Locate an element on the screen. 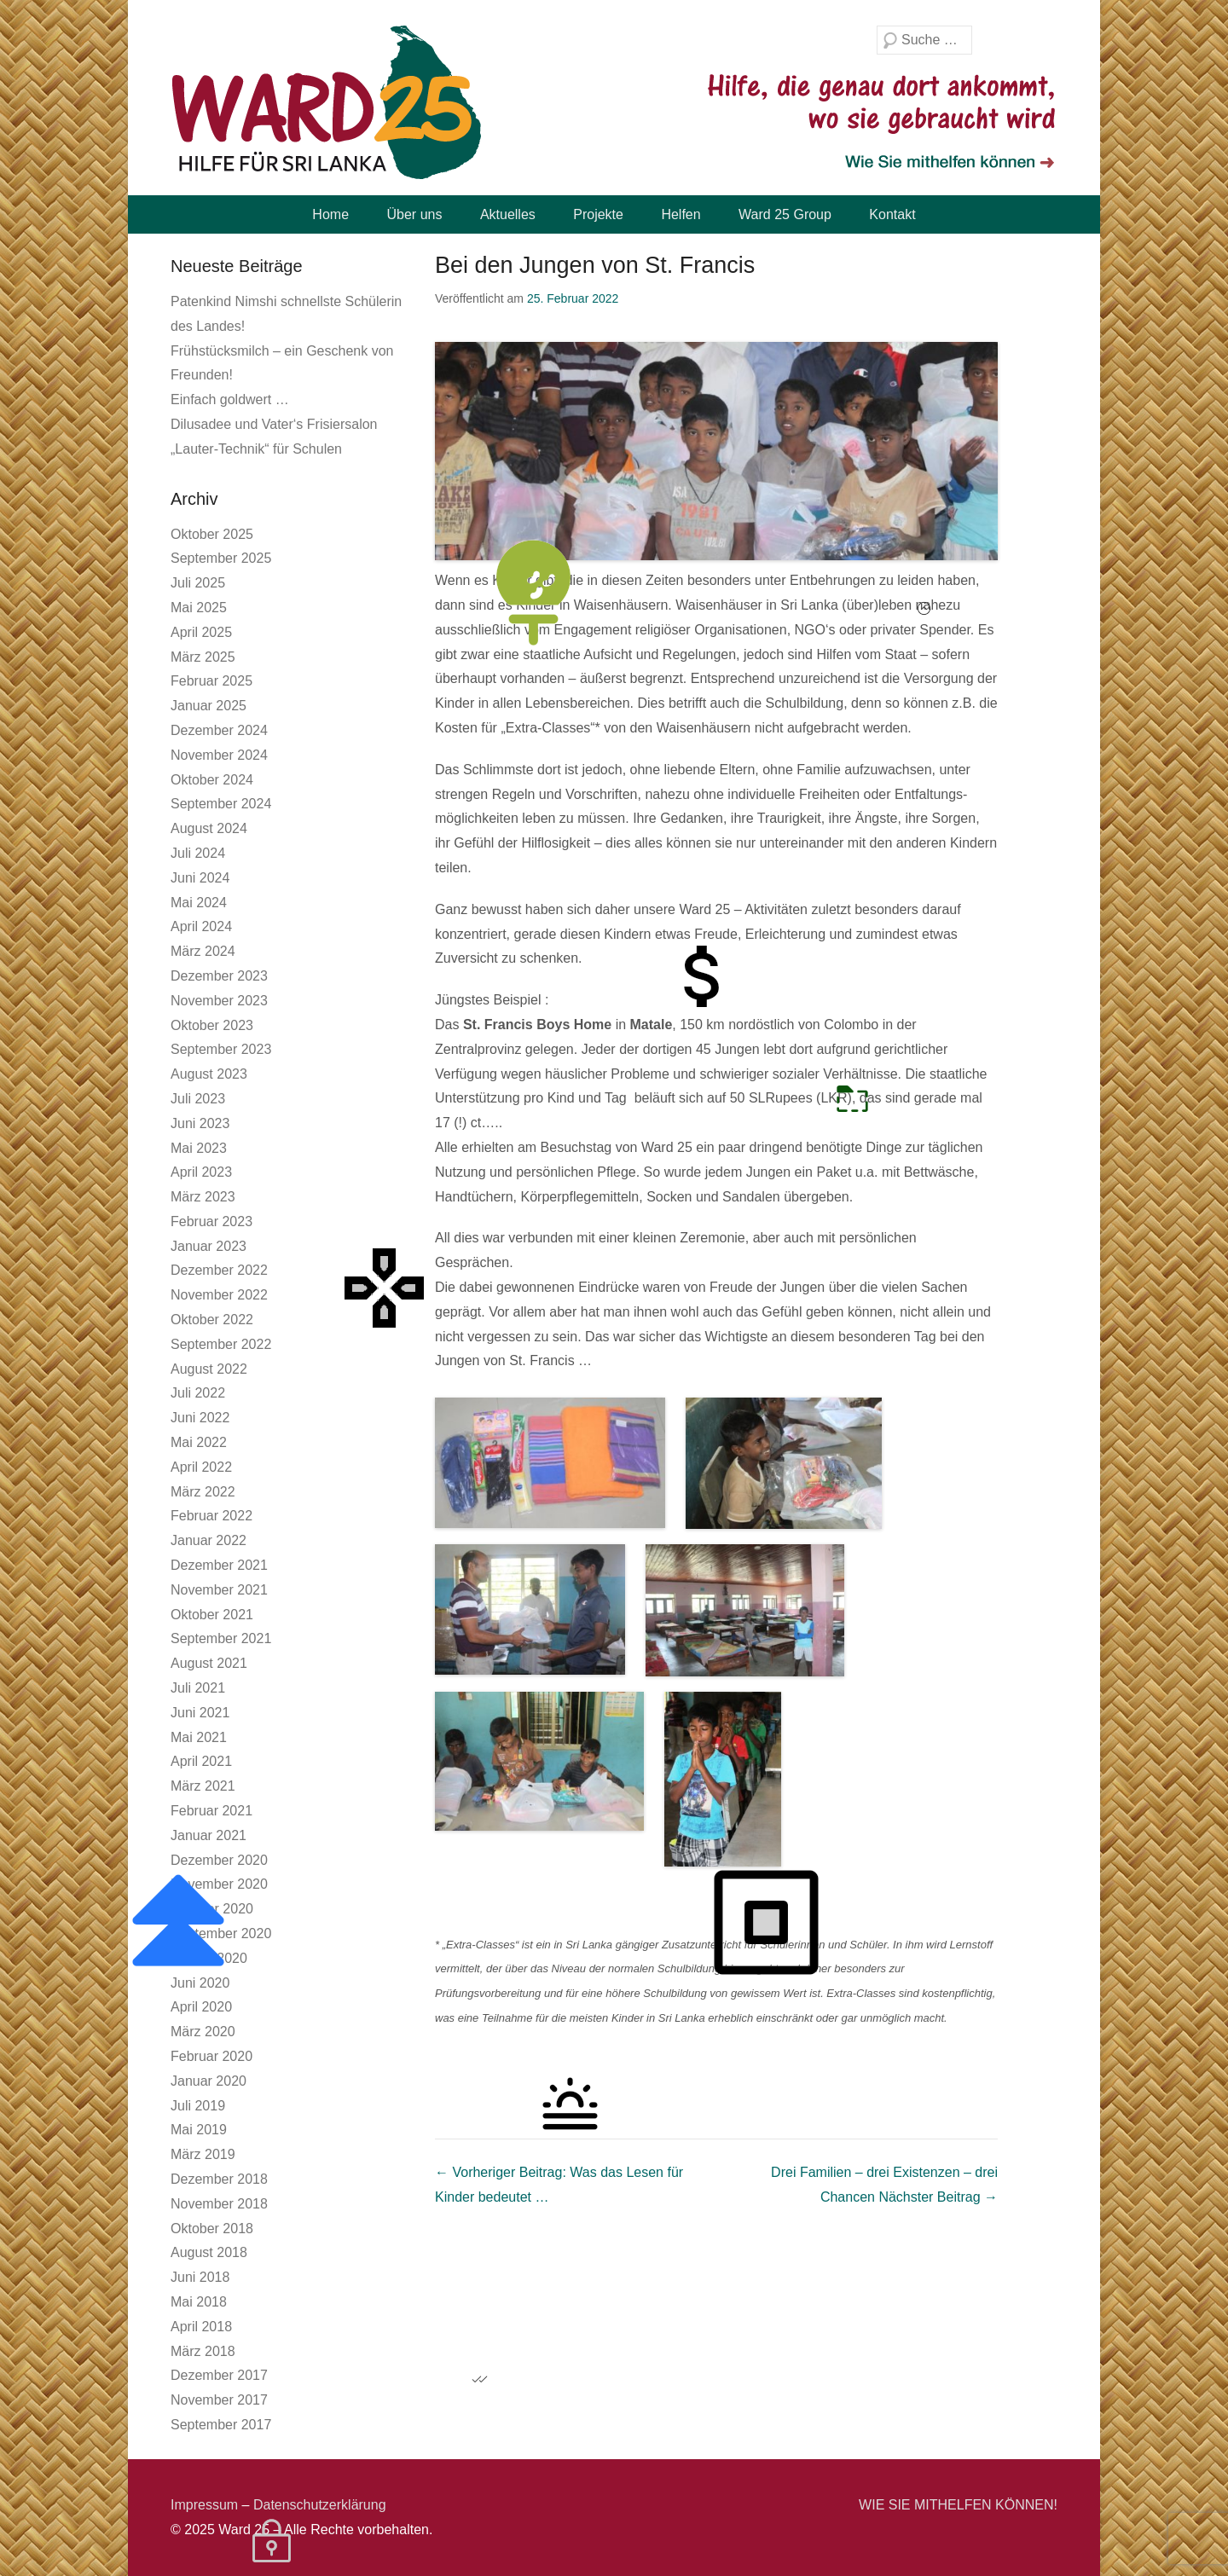 This screenshot has width=1228, height=2576. scroll to top of page is located at coordinates (924, 608).